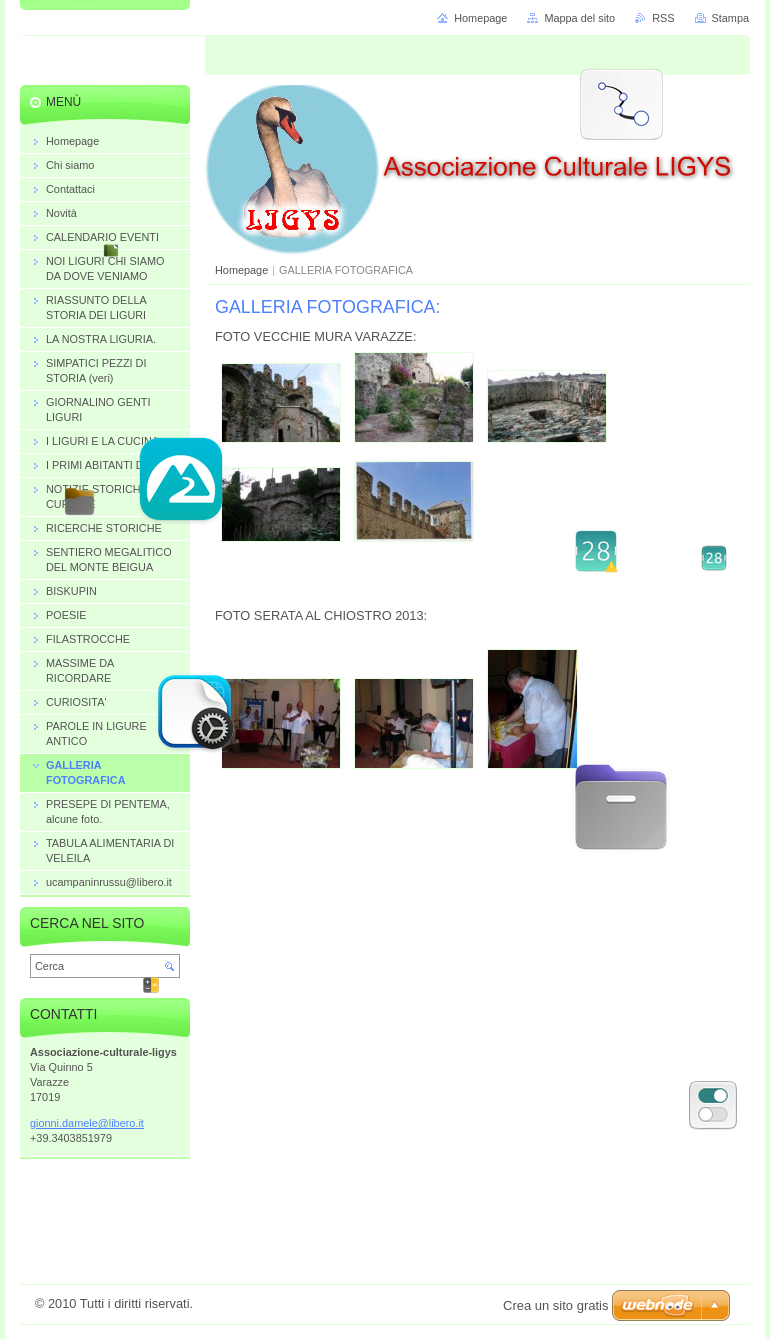  I want to click on open a karbon vector graphics file, so click(621, 101).